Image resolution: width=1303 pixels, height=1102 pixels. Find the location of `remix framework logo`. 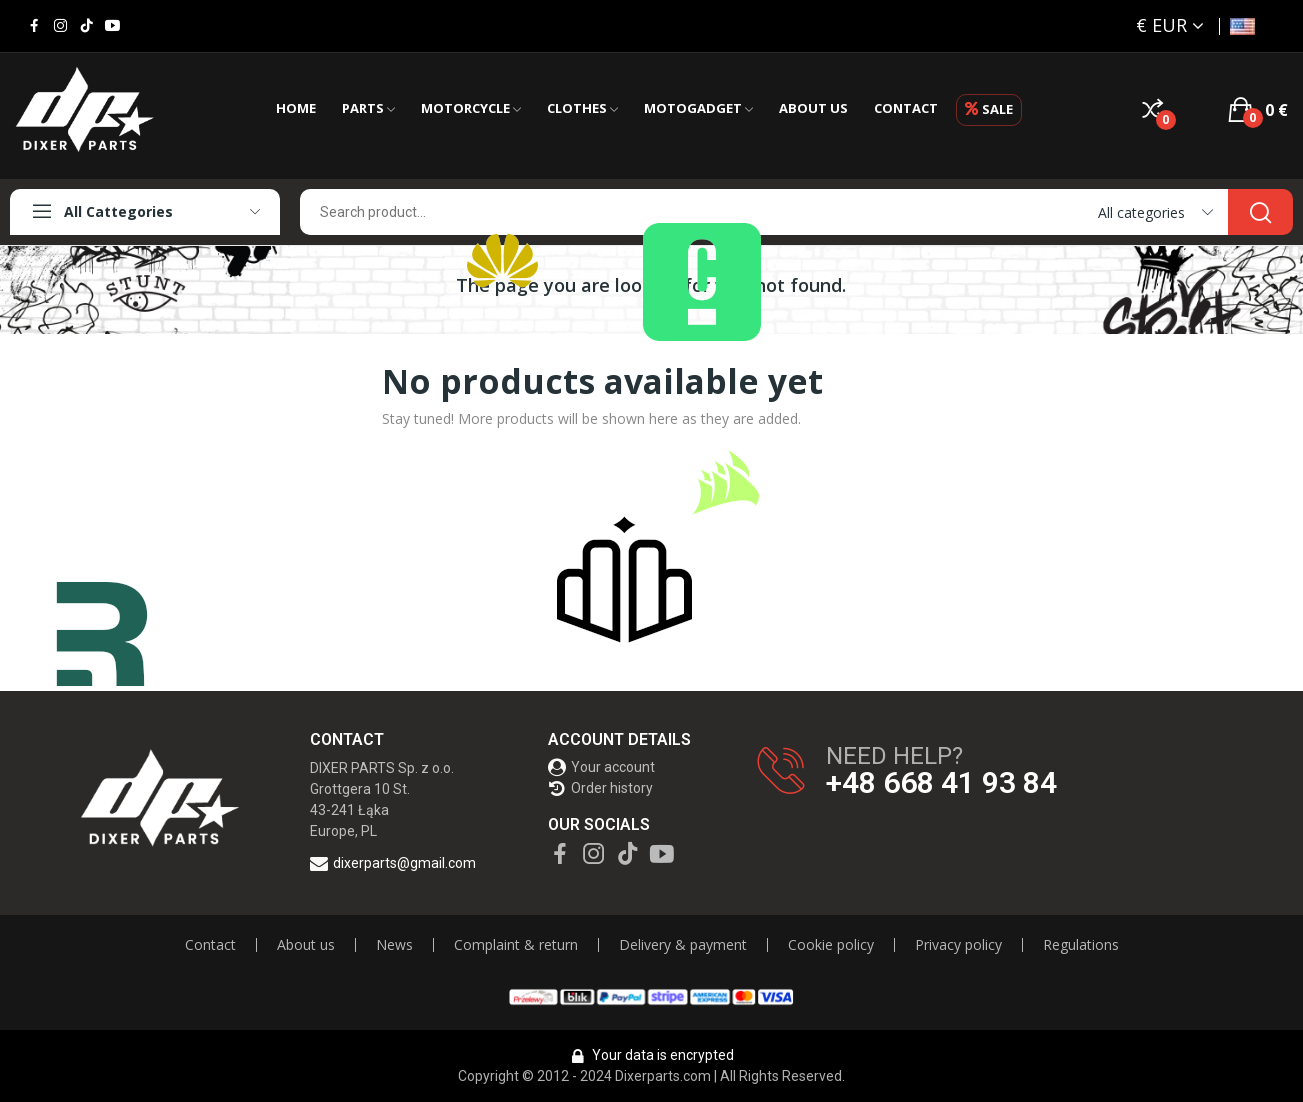

remix framework logo is located at coordinates (102, 634).